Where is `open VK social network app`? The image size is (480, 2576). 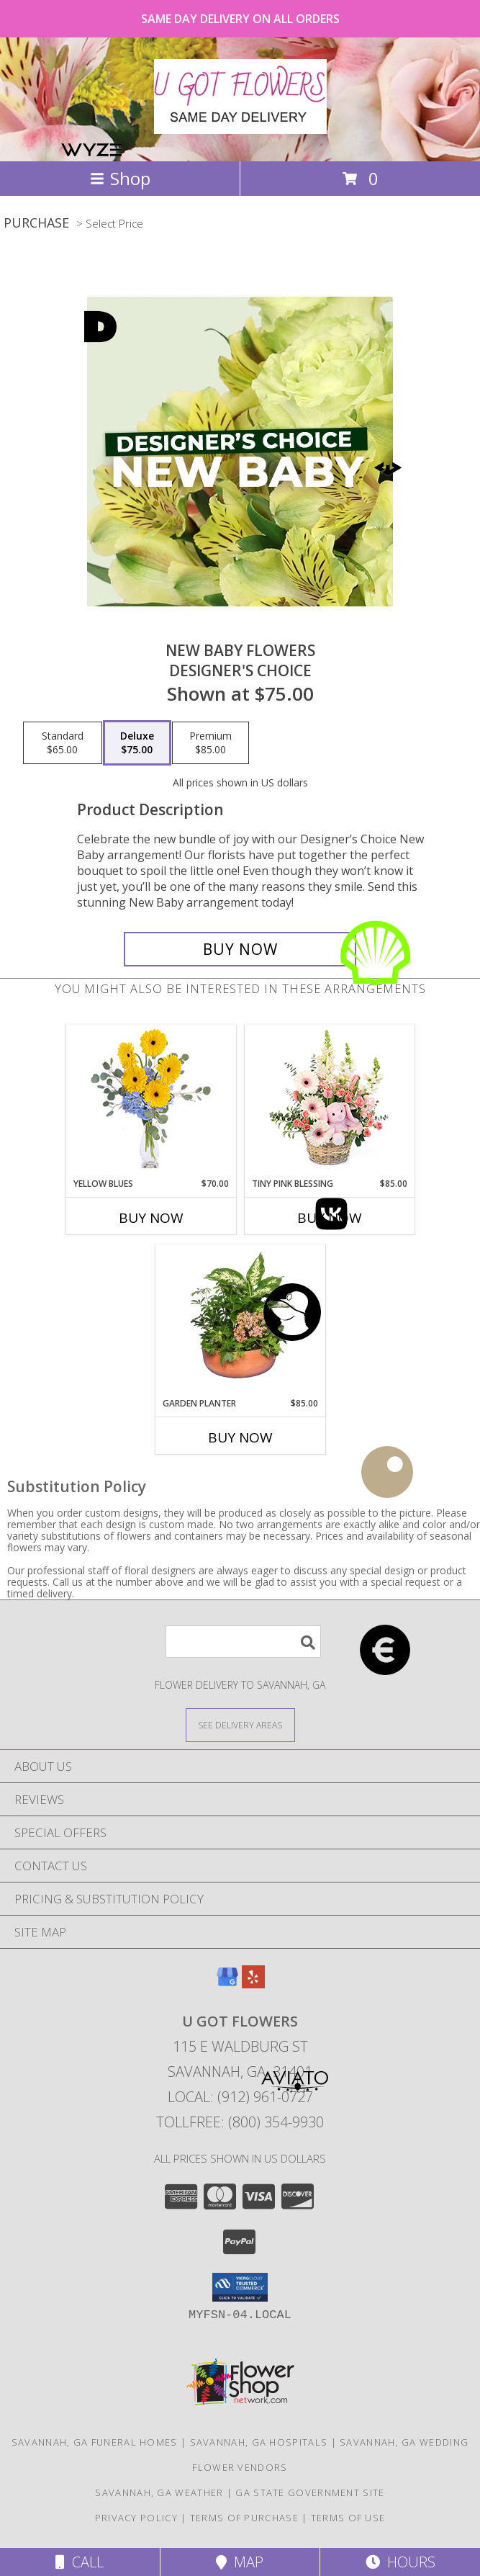 open VK social network app is located at coordinates (331, 1213).